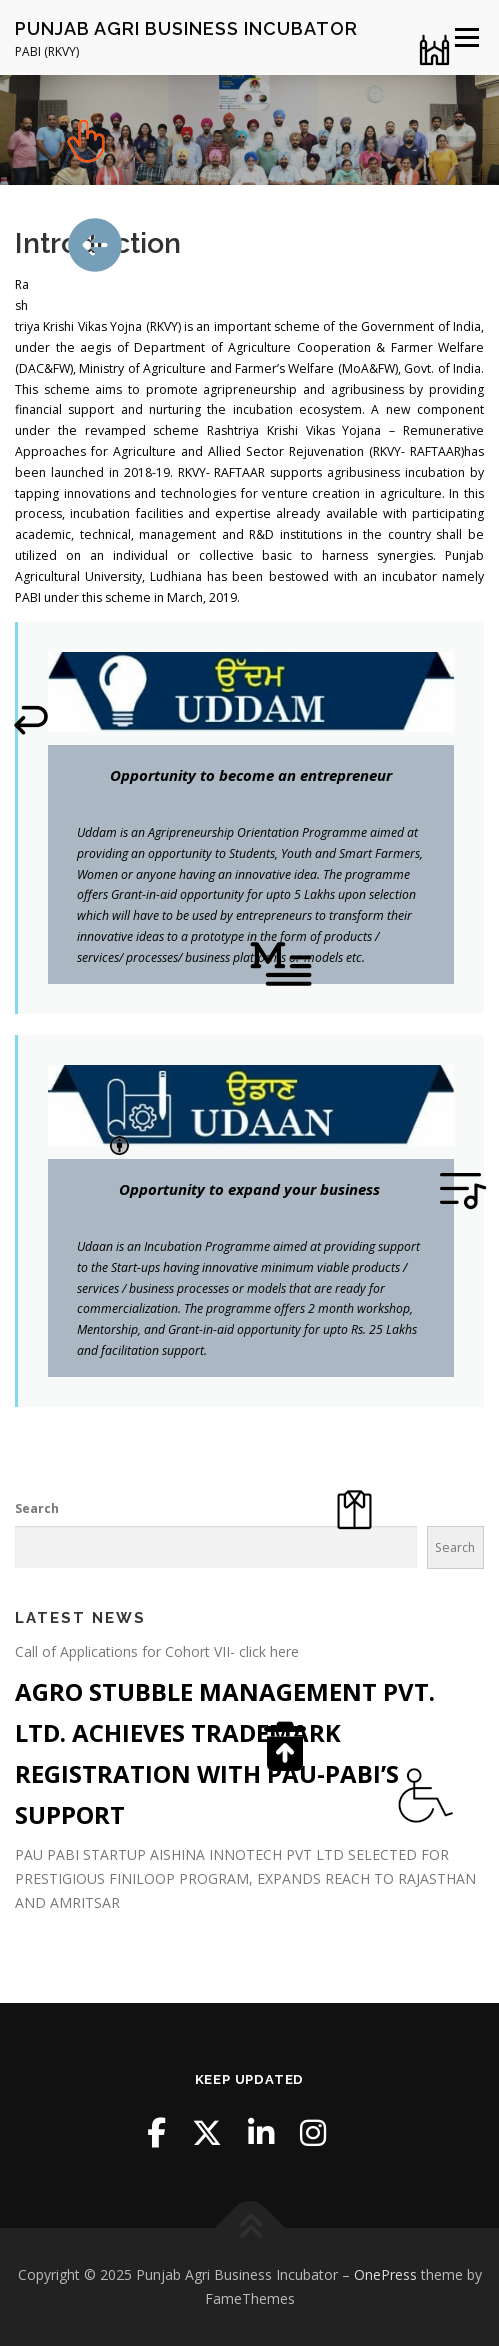  Describe the element at coordinates (420, 1796) in the screenshot. I see `indicates wheelchair accessible facilities` at that location.